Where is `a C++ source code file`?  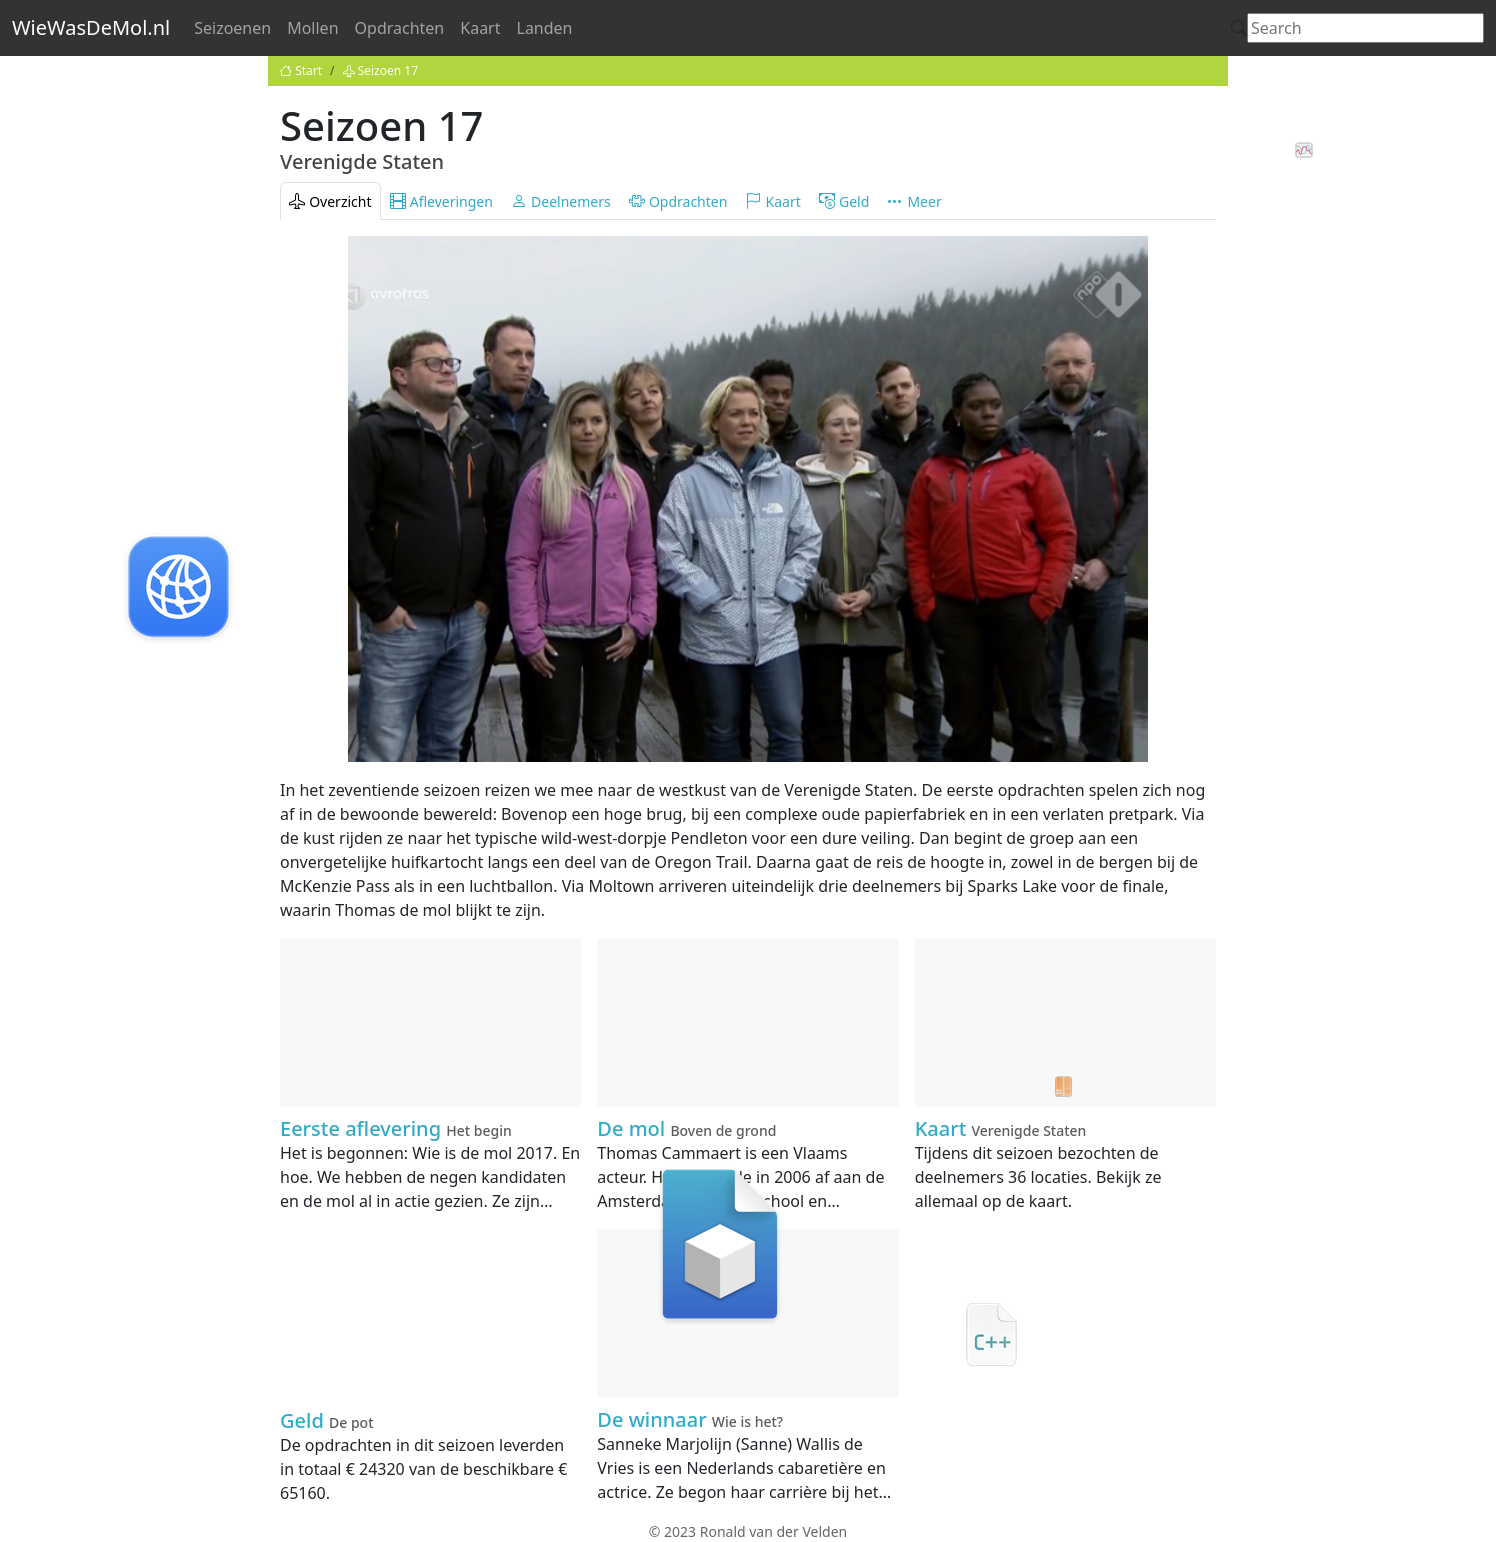
a C++ source code file is located at coordinates (991, 1334).